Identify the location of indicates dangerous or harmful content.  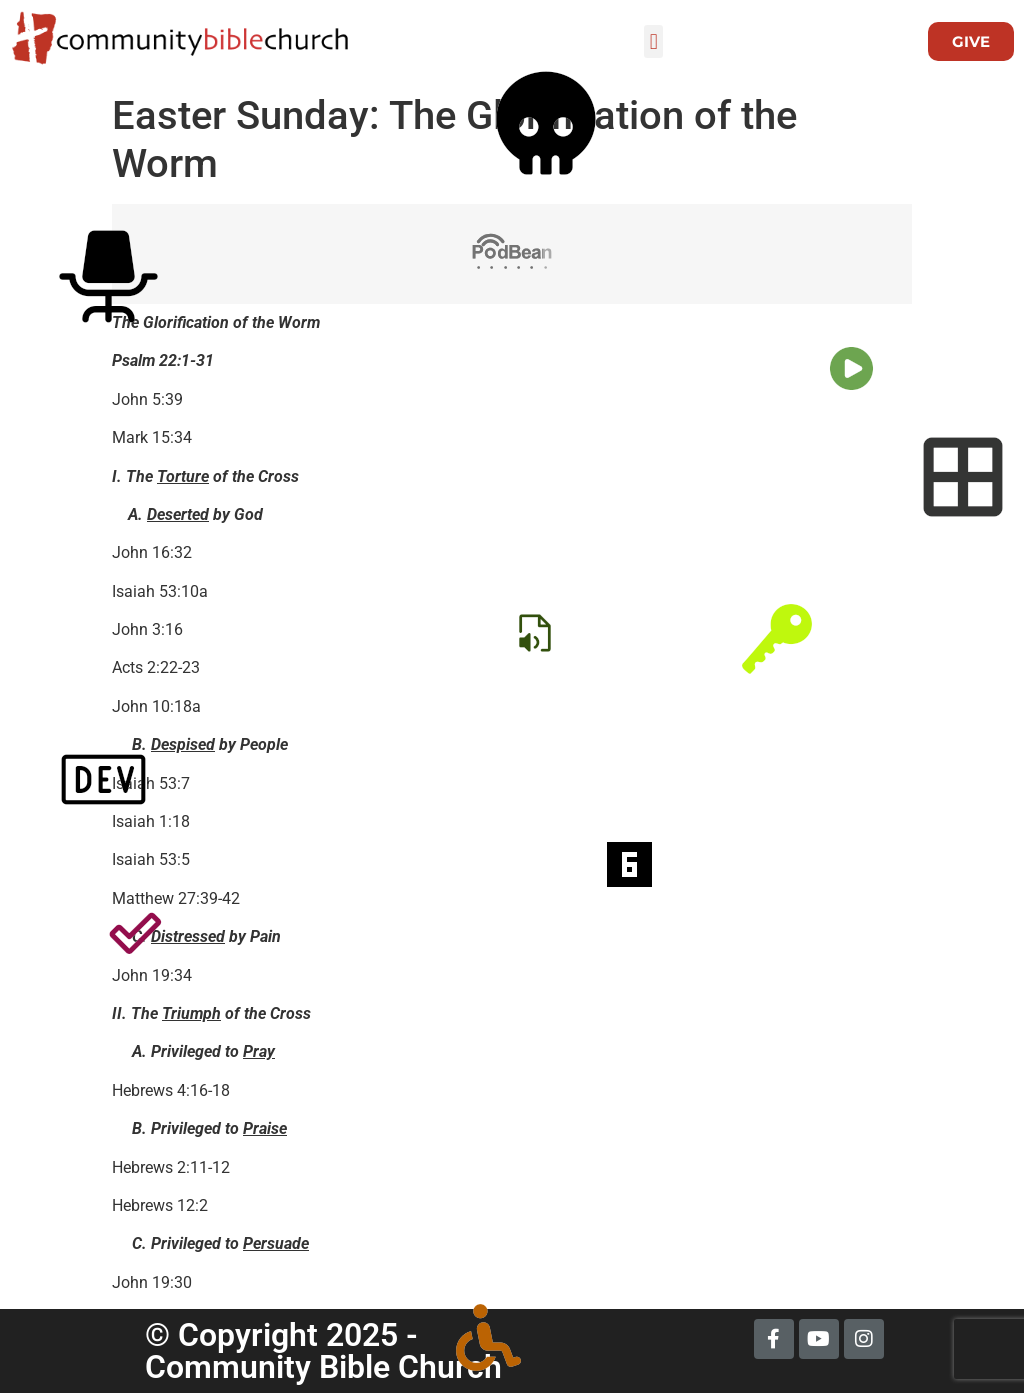
(546, 125).